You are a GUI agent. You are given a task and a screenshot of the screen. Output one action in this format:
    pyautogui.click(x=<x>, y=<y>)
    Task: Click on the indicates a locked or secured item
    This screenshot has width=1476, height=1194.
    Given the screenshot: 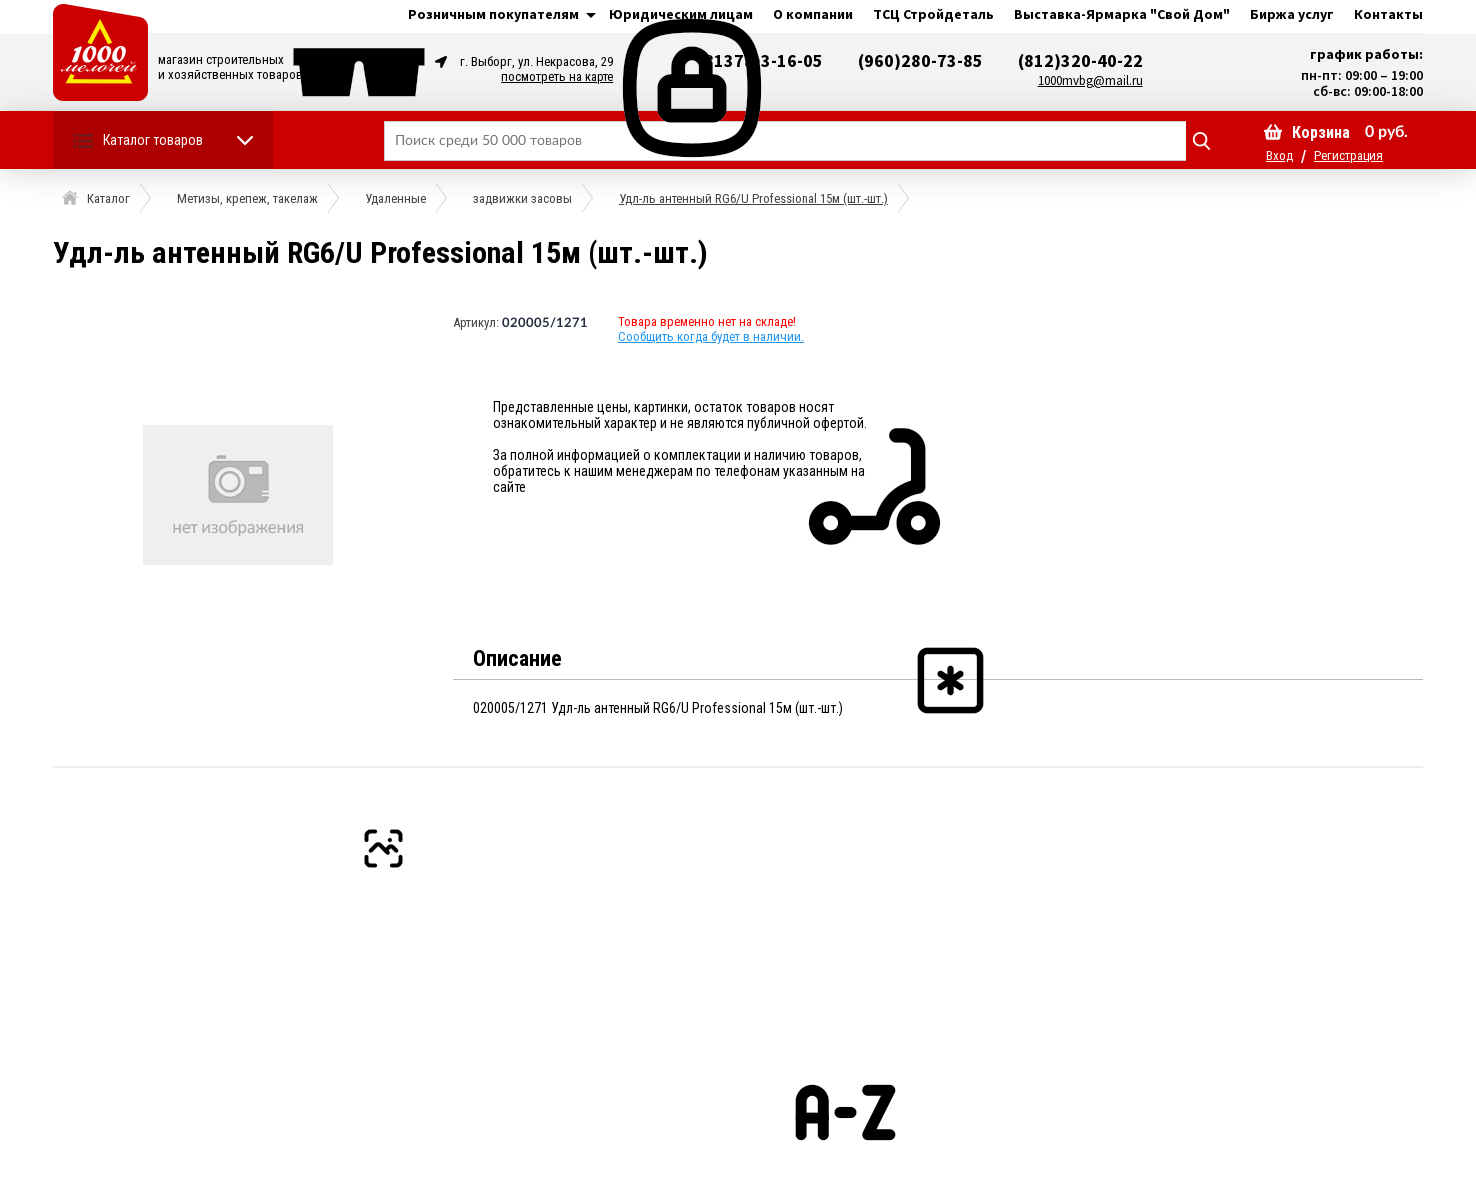 What is the action you would take?
    pyautogui.click(x=692, y=88)
    